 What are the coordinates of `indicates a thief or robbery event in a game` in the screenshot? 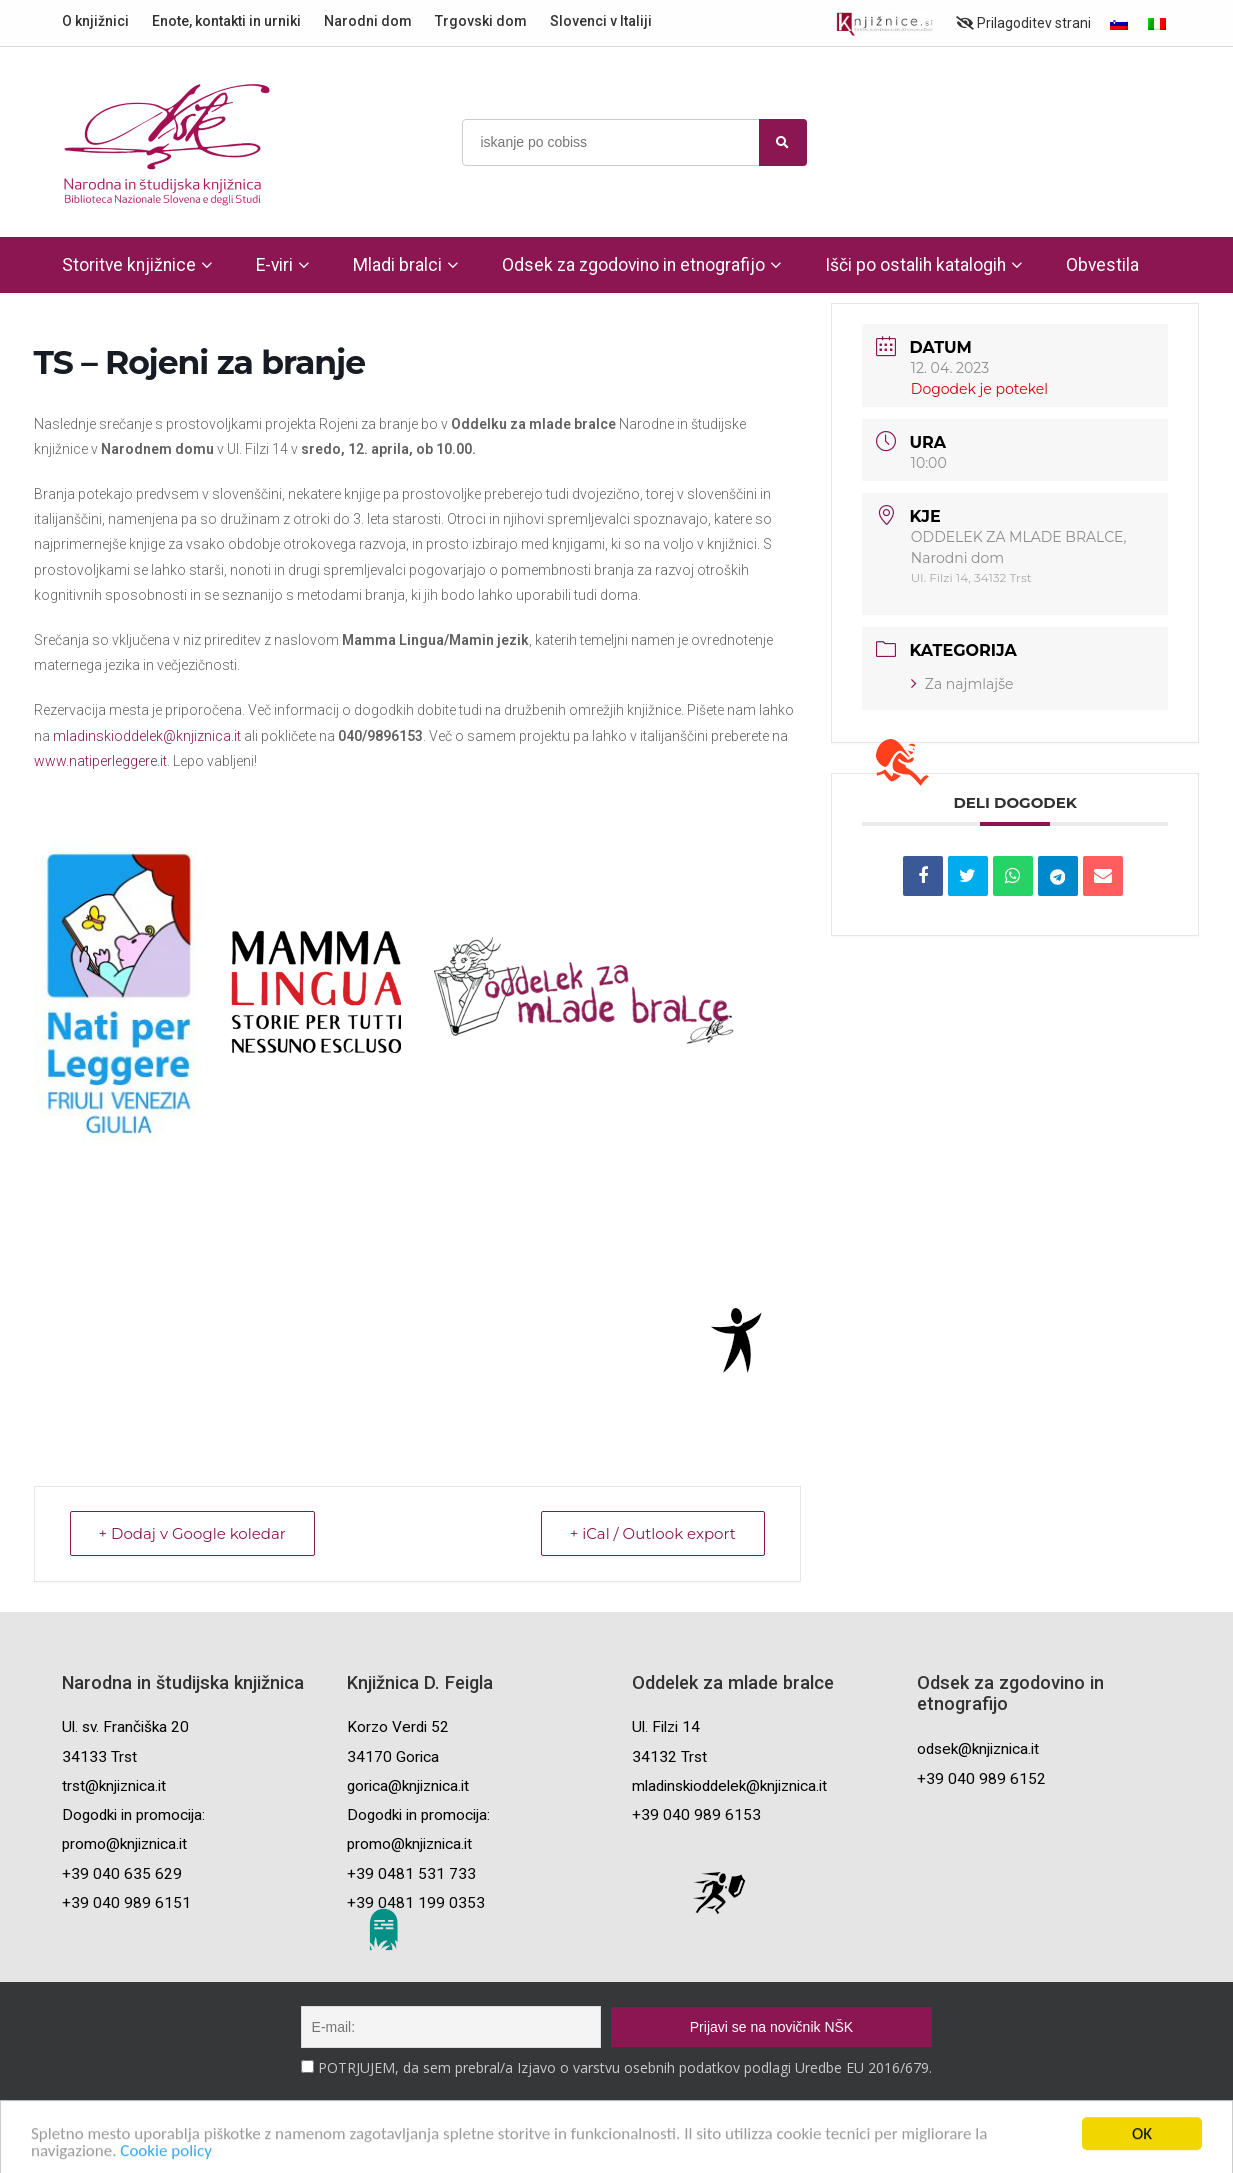 It's located at (902, 762).